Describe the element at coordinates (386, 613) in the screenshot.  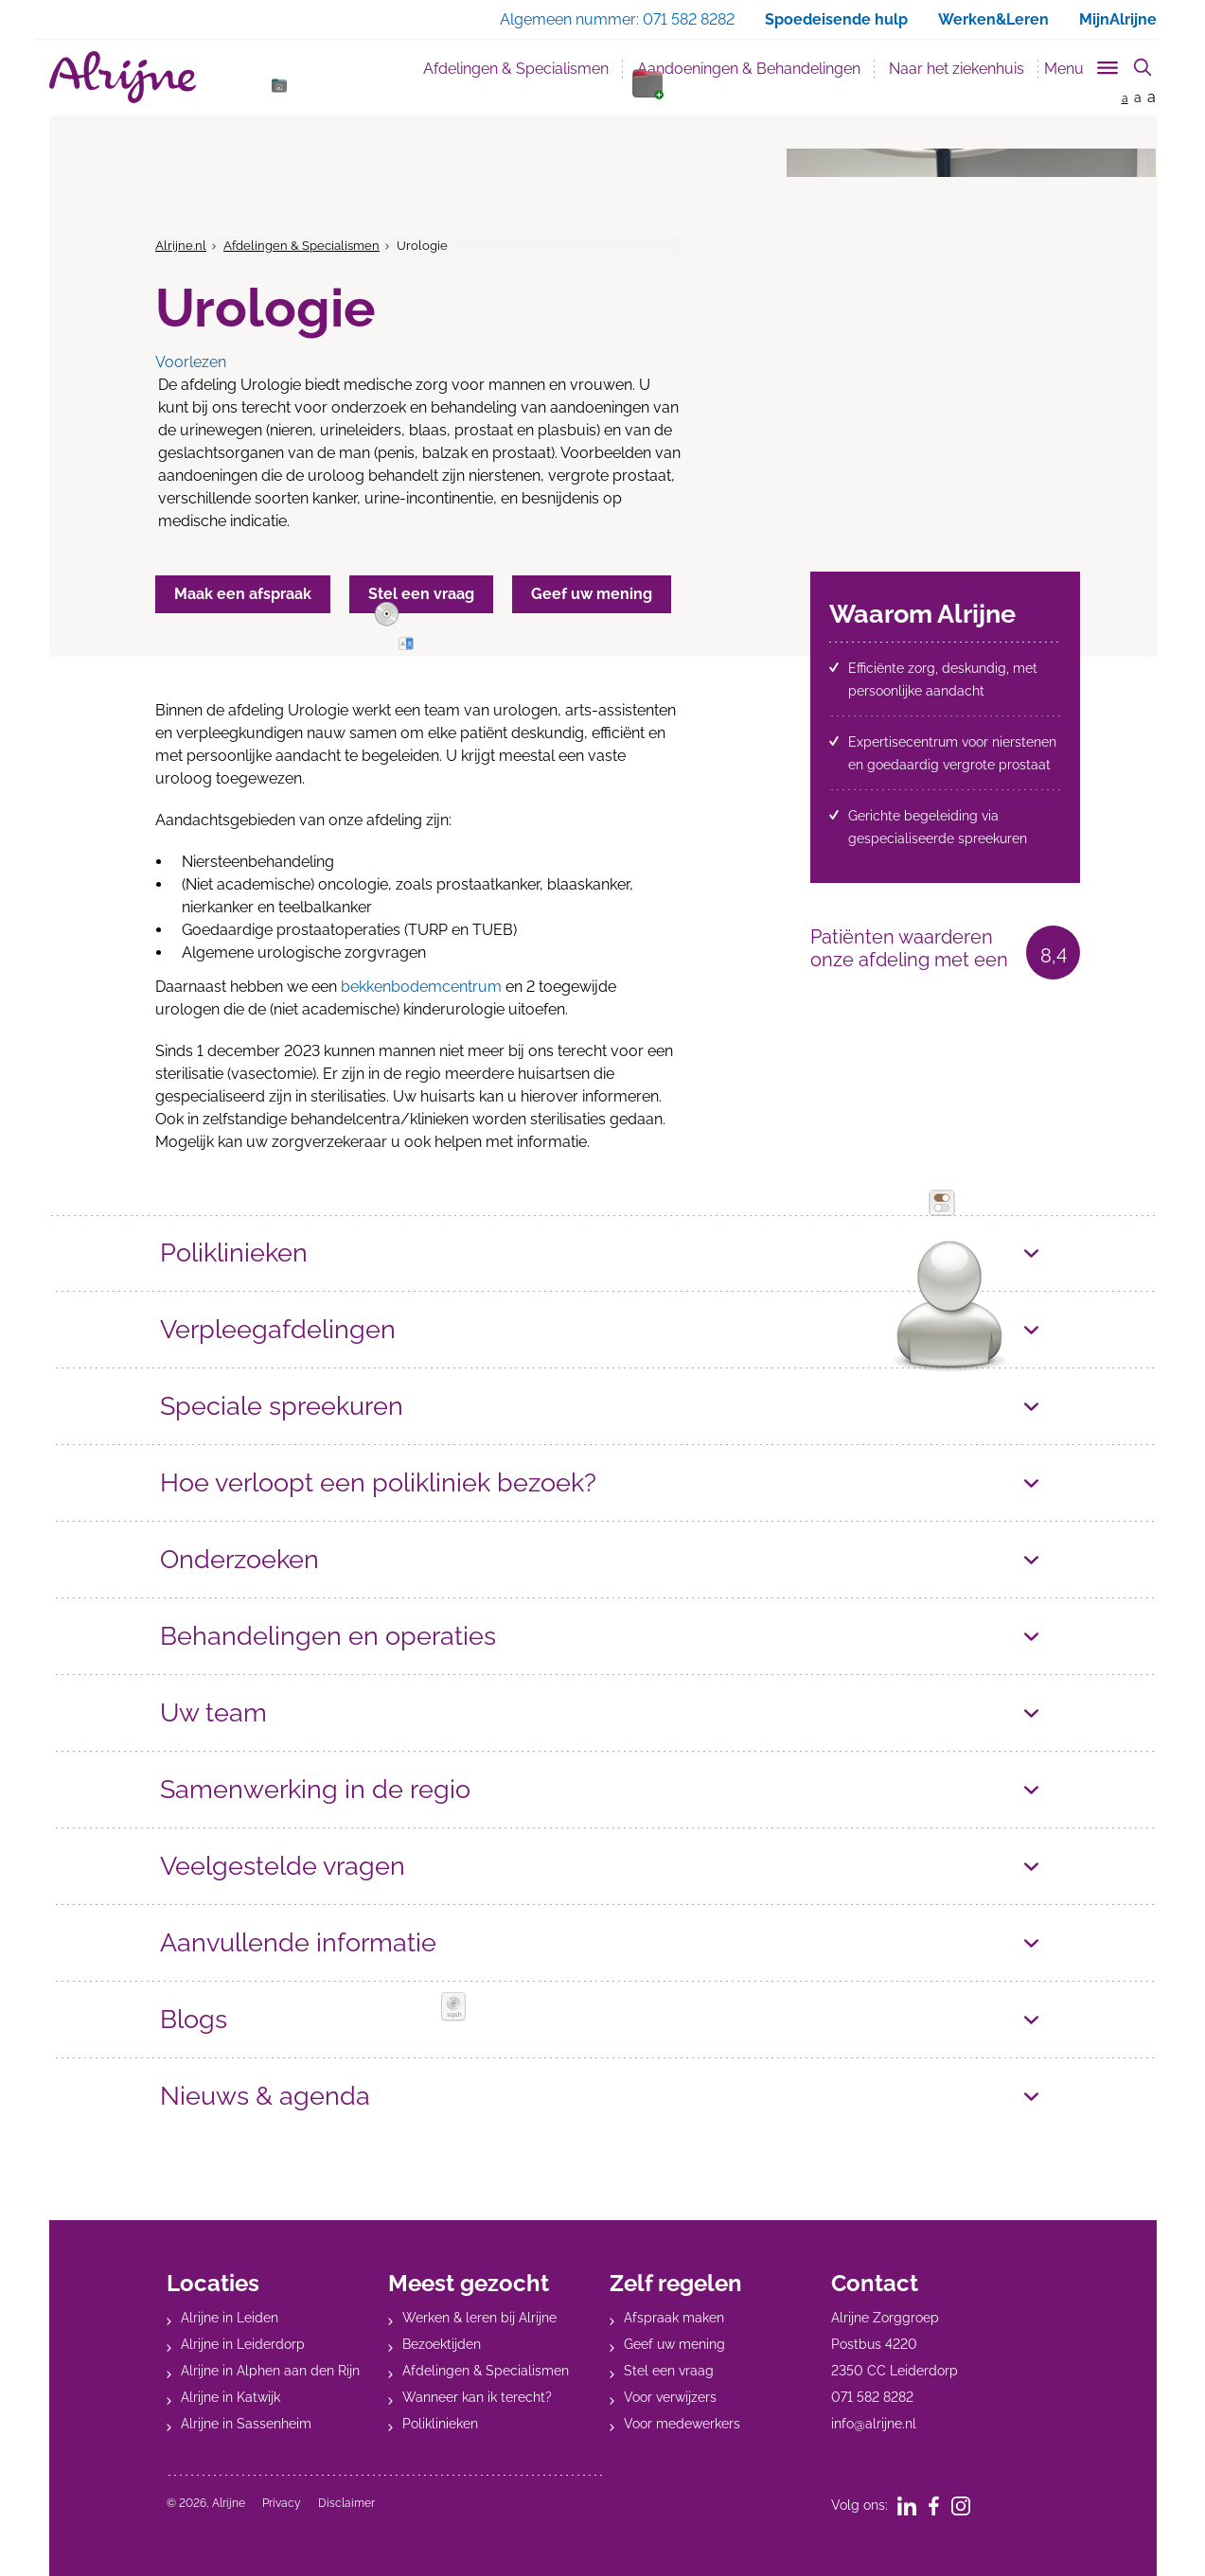
I see `access cd/dvd drive` at that location.